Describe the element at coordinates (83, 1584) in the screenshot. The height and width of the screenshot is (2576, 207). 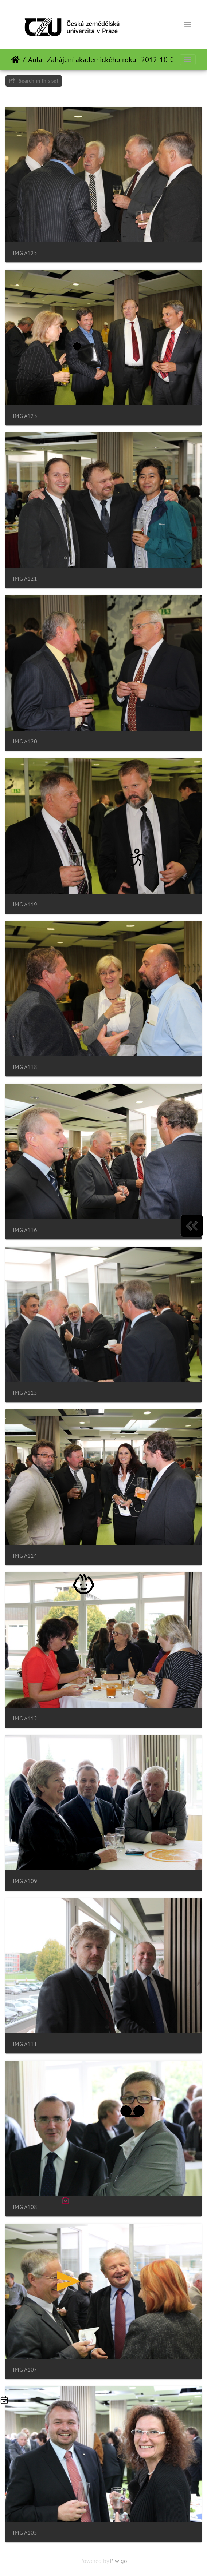
I see `select boy avatar or profile icon` at that location.